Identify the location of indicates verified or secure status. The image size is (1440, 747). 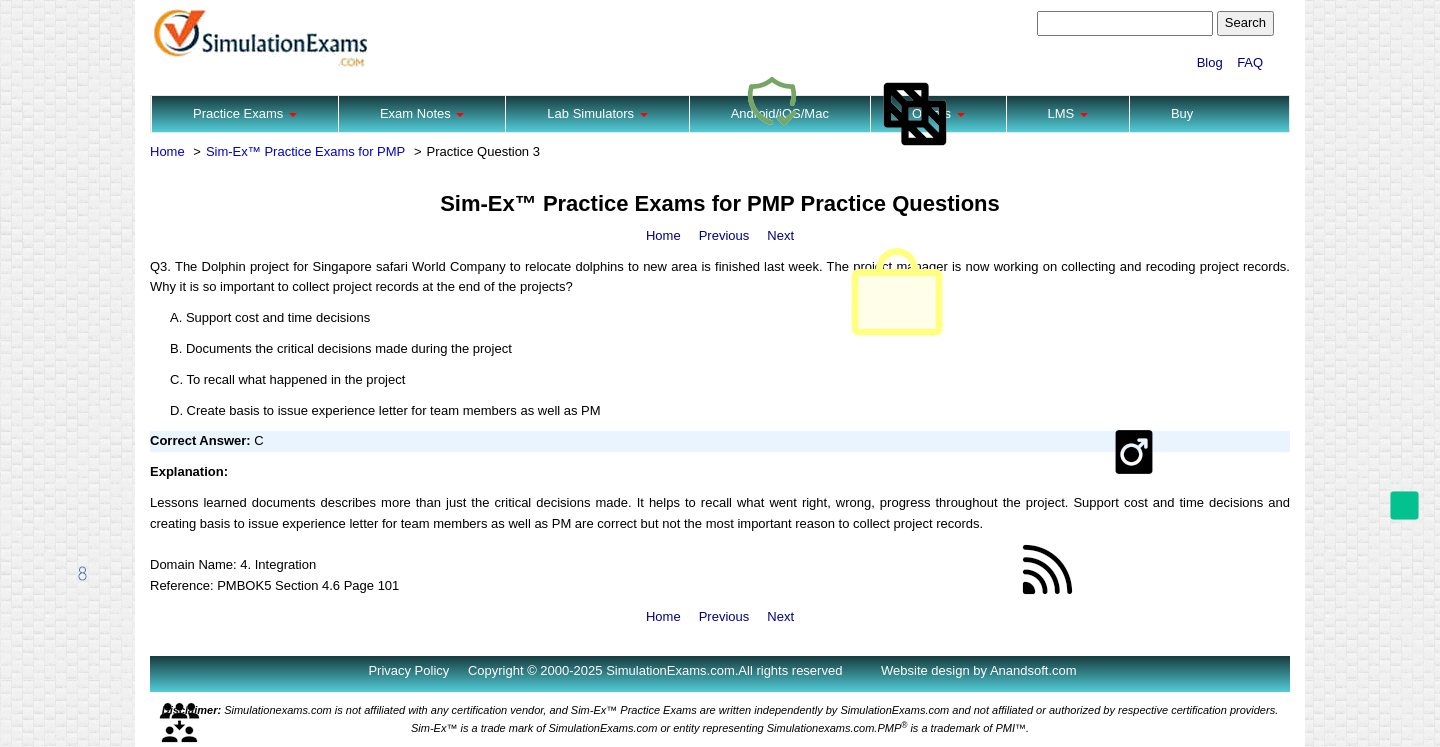
(772, 101).